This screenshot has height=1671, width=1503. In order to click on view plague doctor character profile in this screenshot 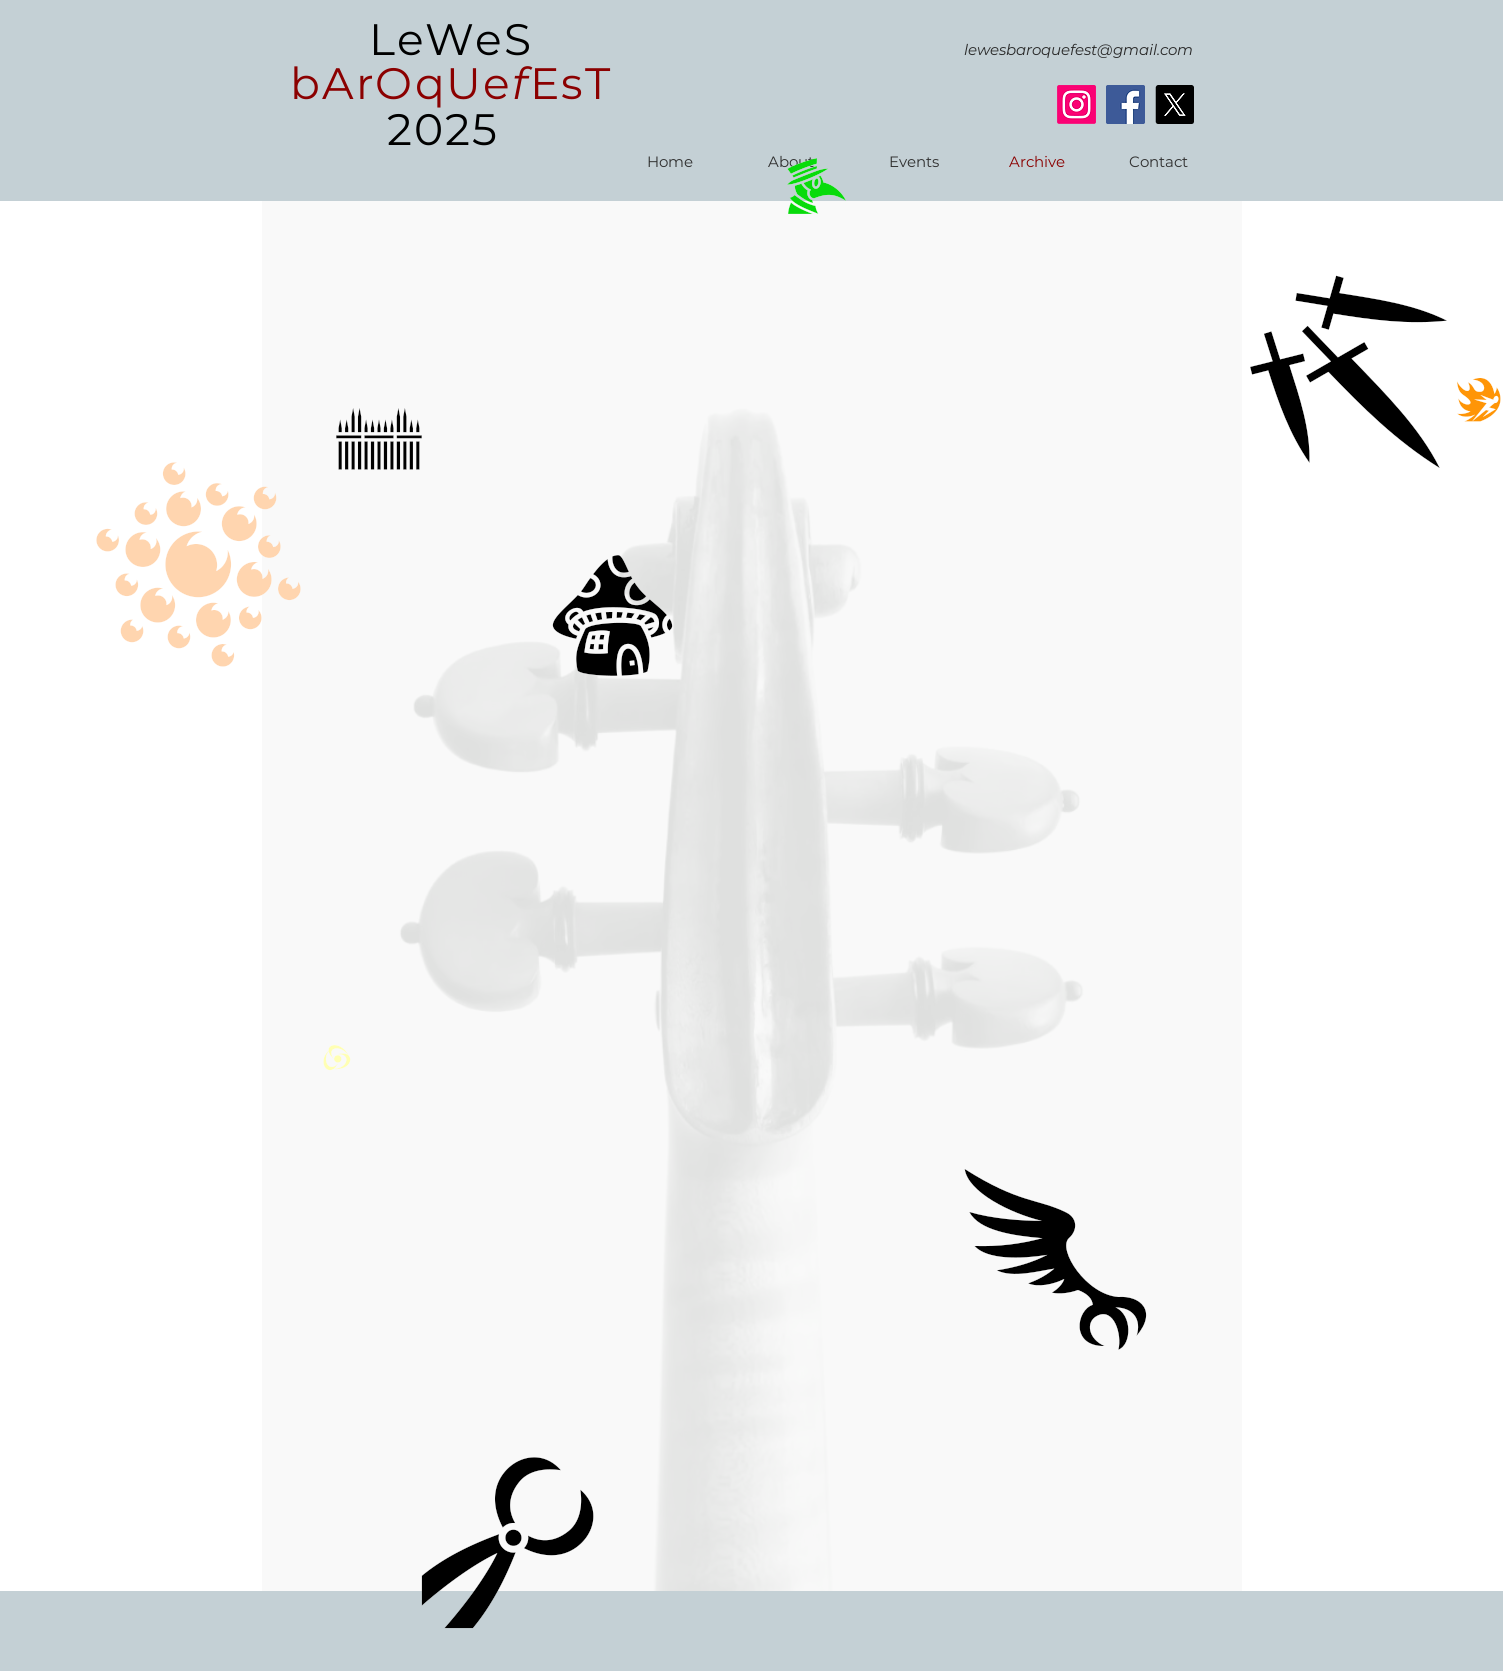, I will do `click(816, 185)`.